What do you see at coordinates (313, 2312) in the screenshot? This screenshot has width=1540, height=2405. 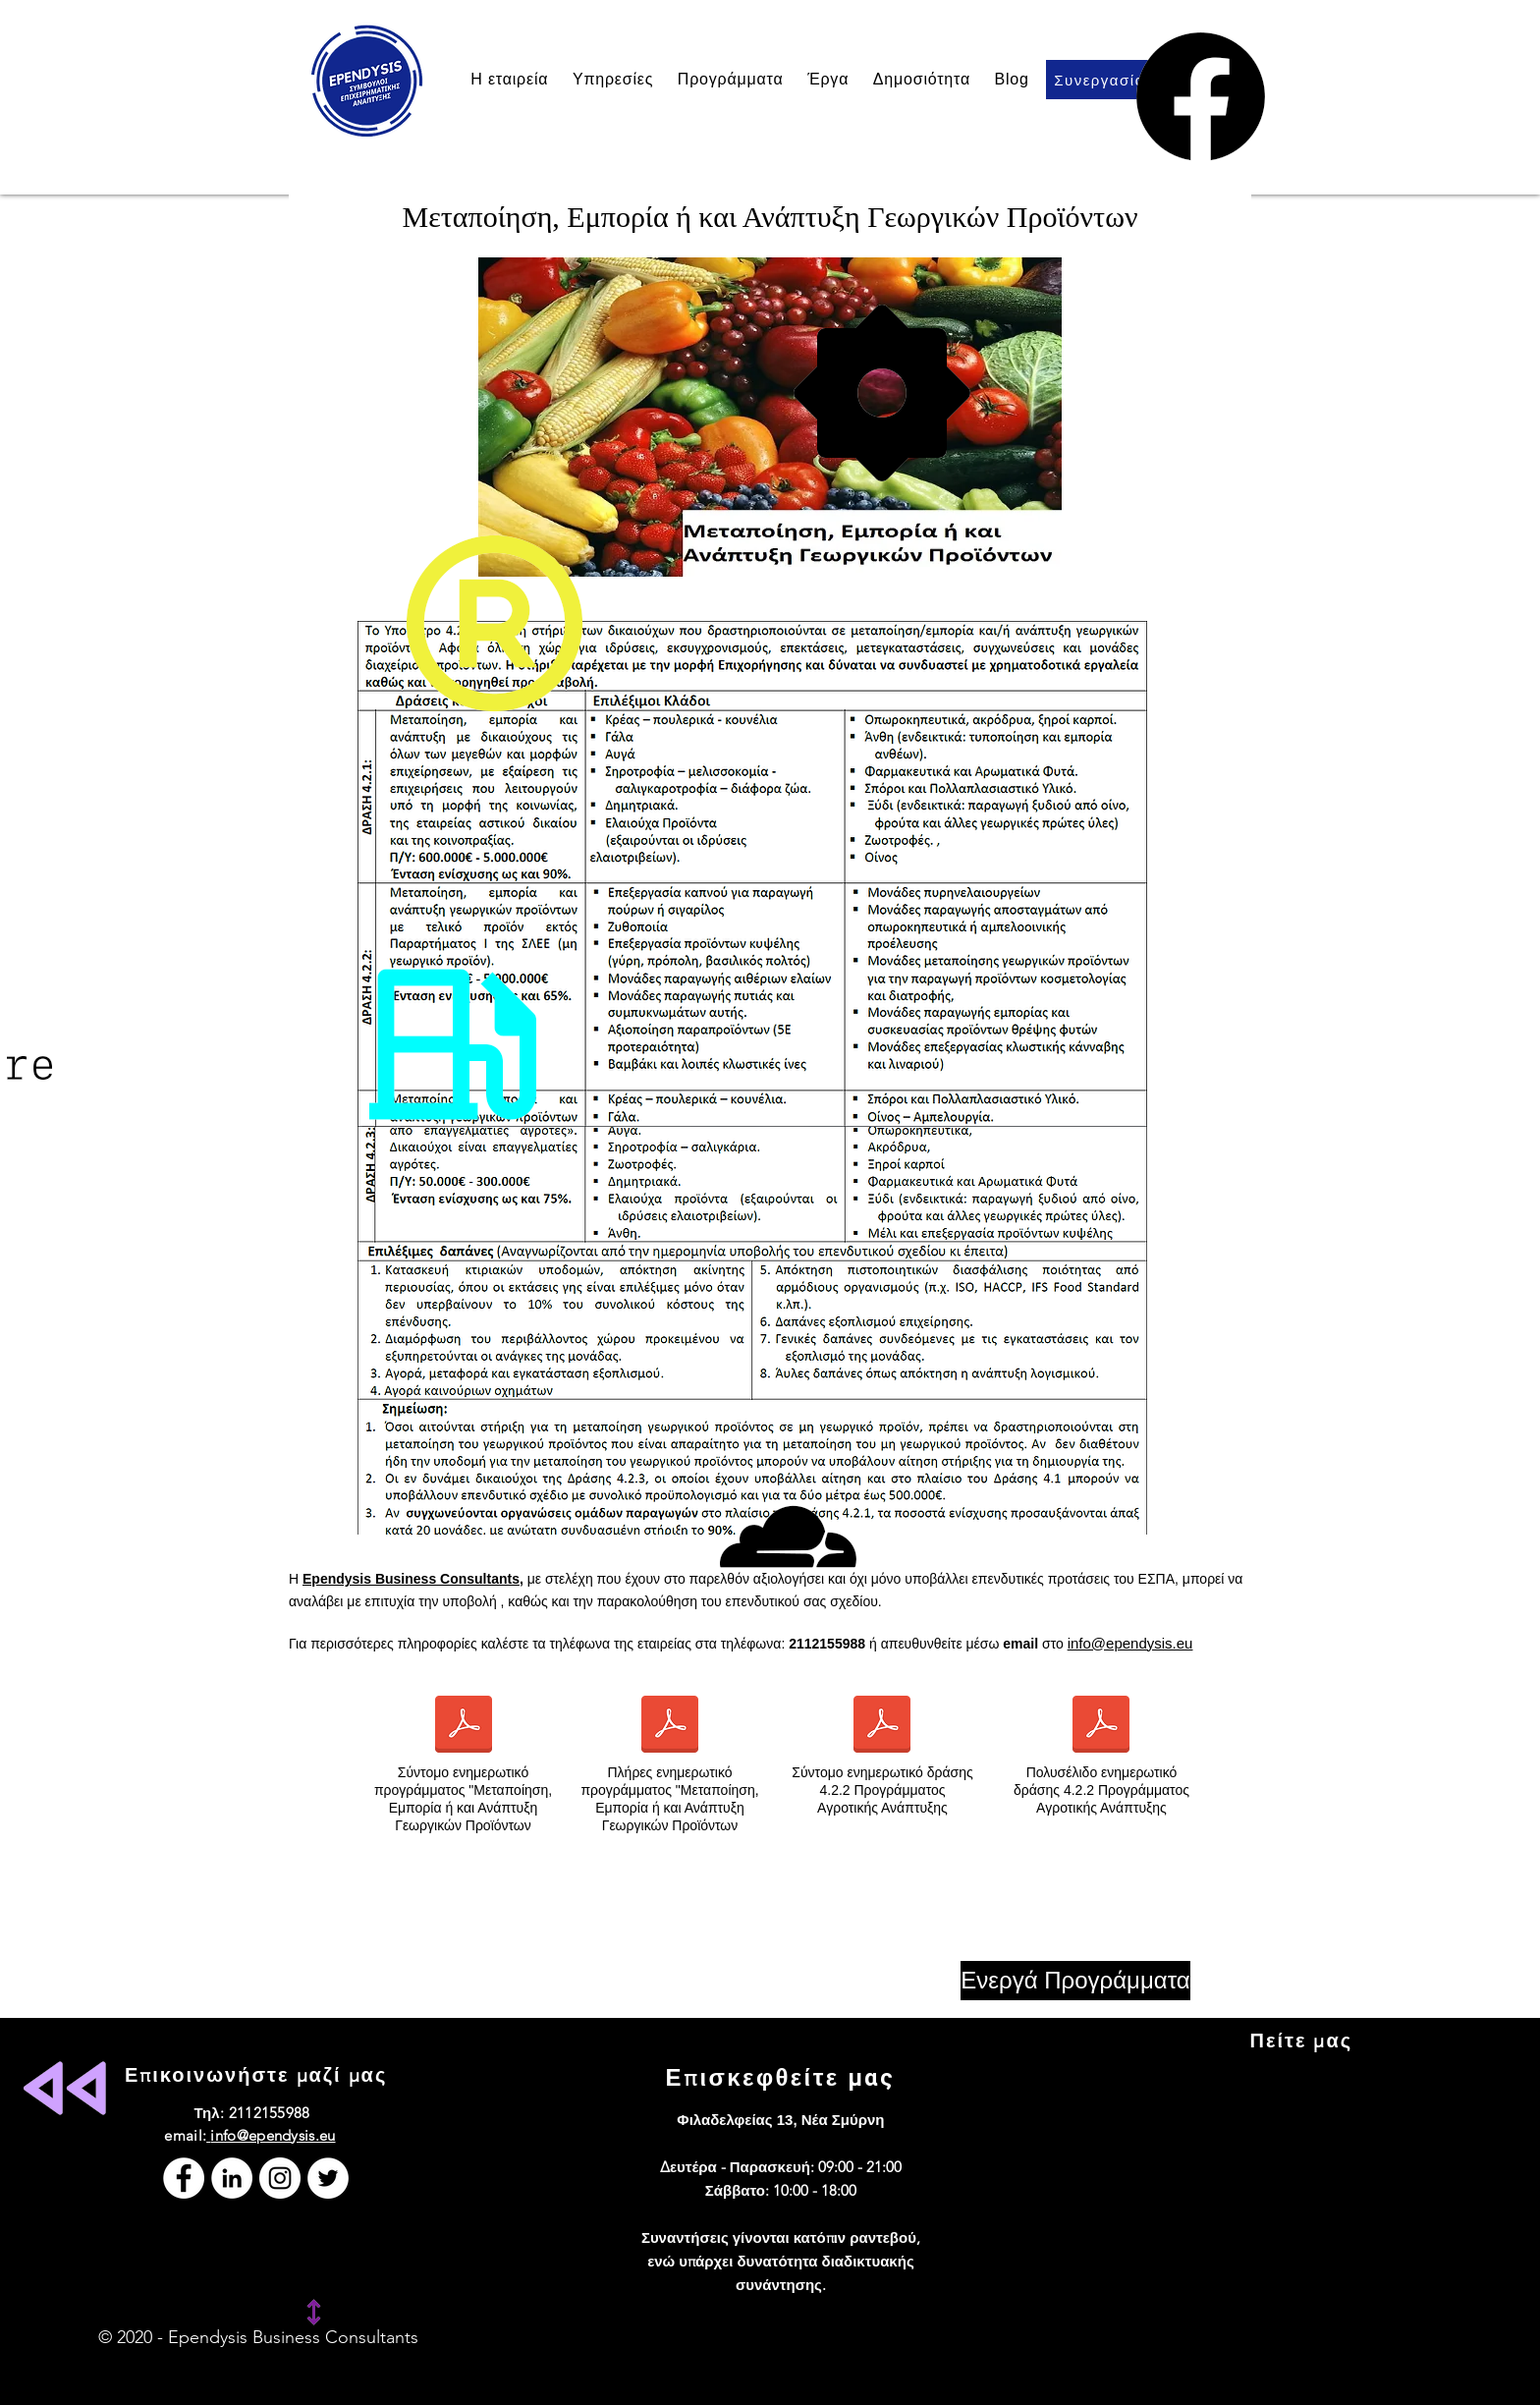 I see `expand content vertically` at bounding box center [313, 2312].